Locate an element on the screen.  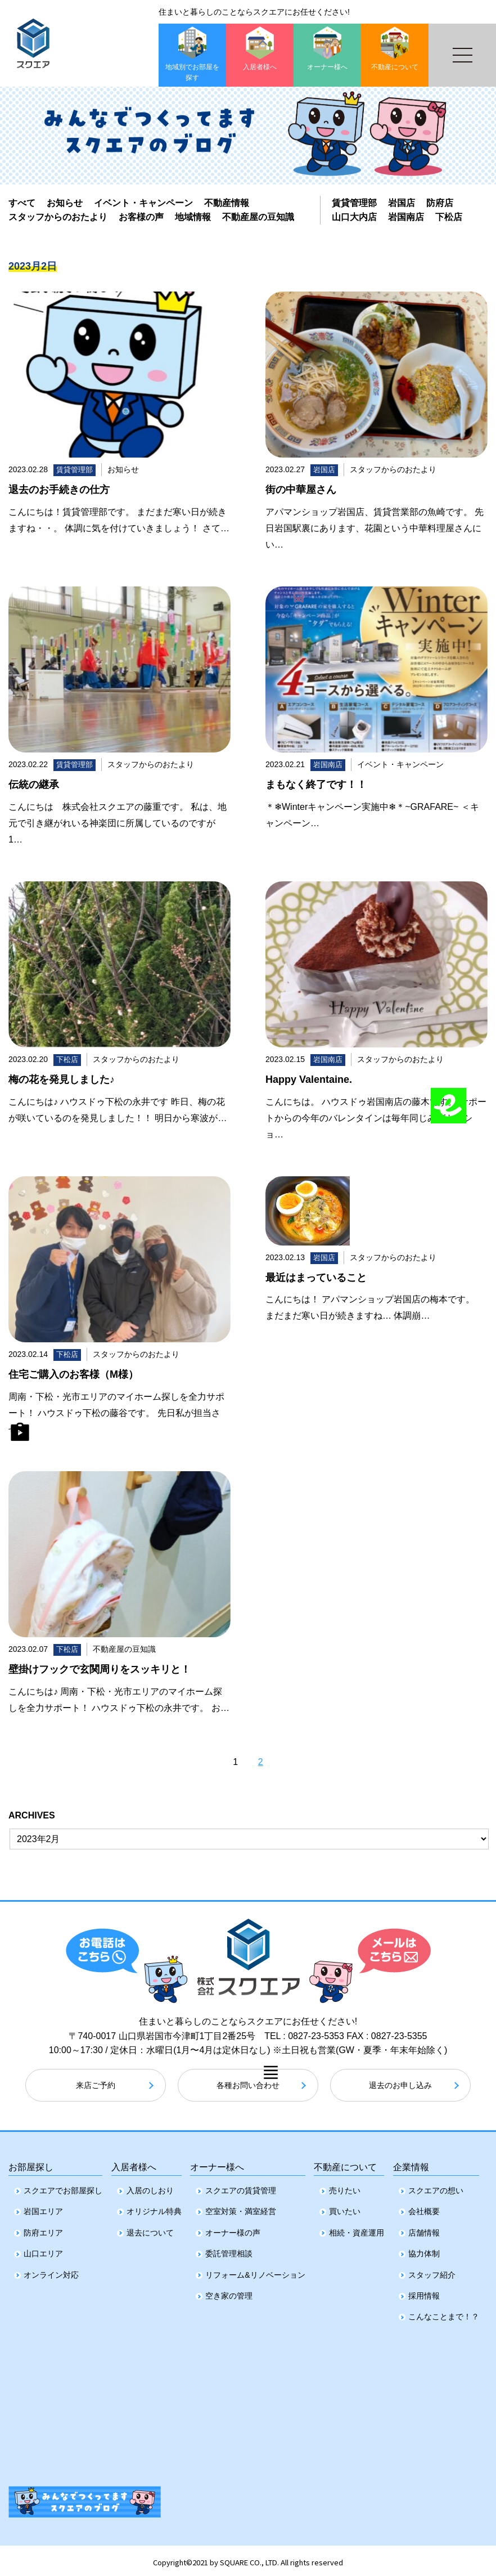
ember.js framework logo is located at coordinates (448, 1105).